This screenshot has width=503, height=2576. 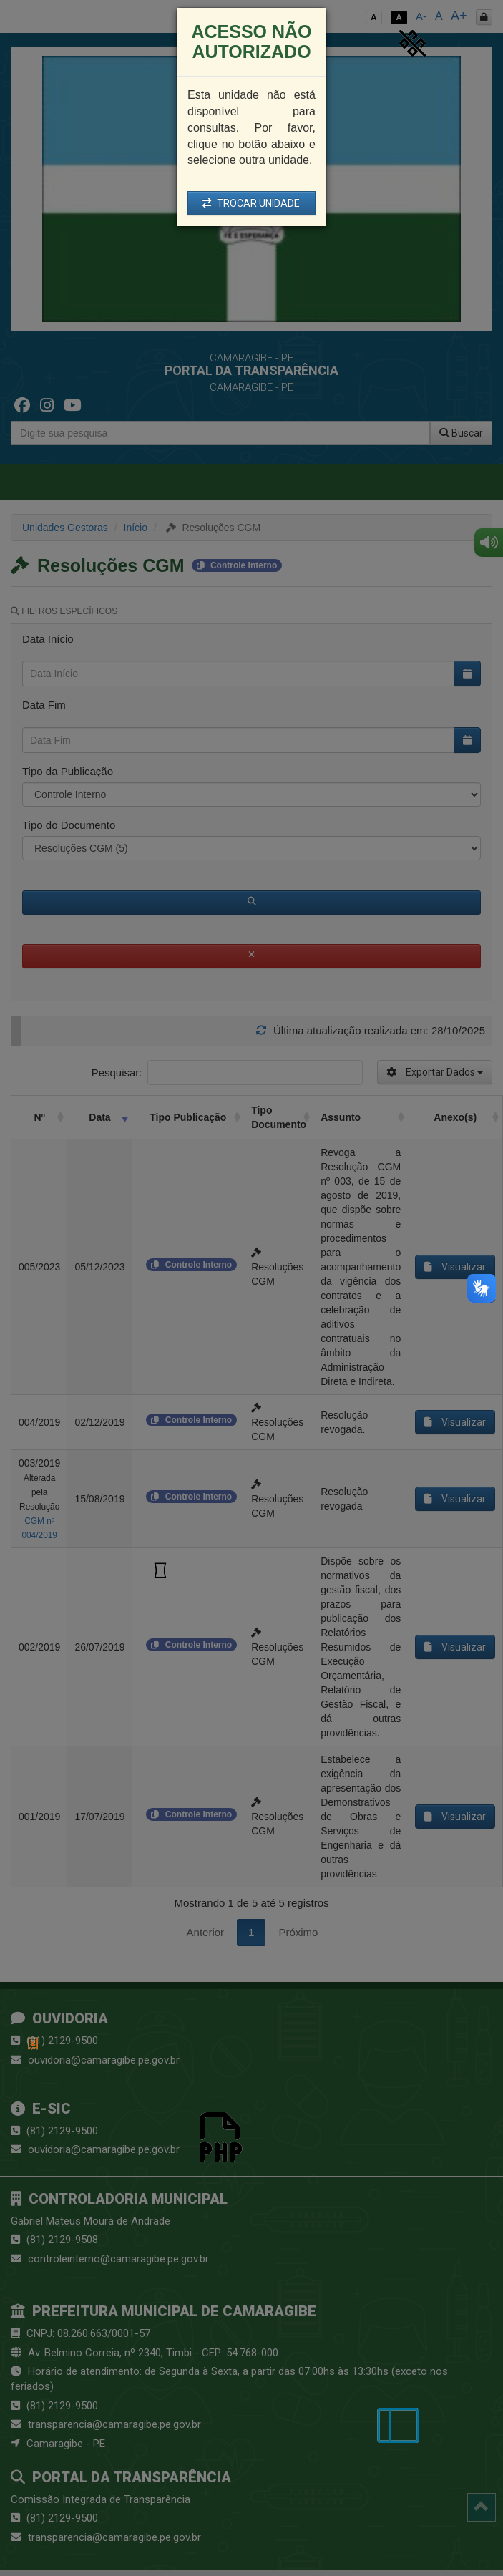 I want to click on view yen transaction receipt, so click(x=33, y=2043).